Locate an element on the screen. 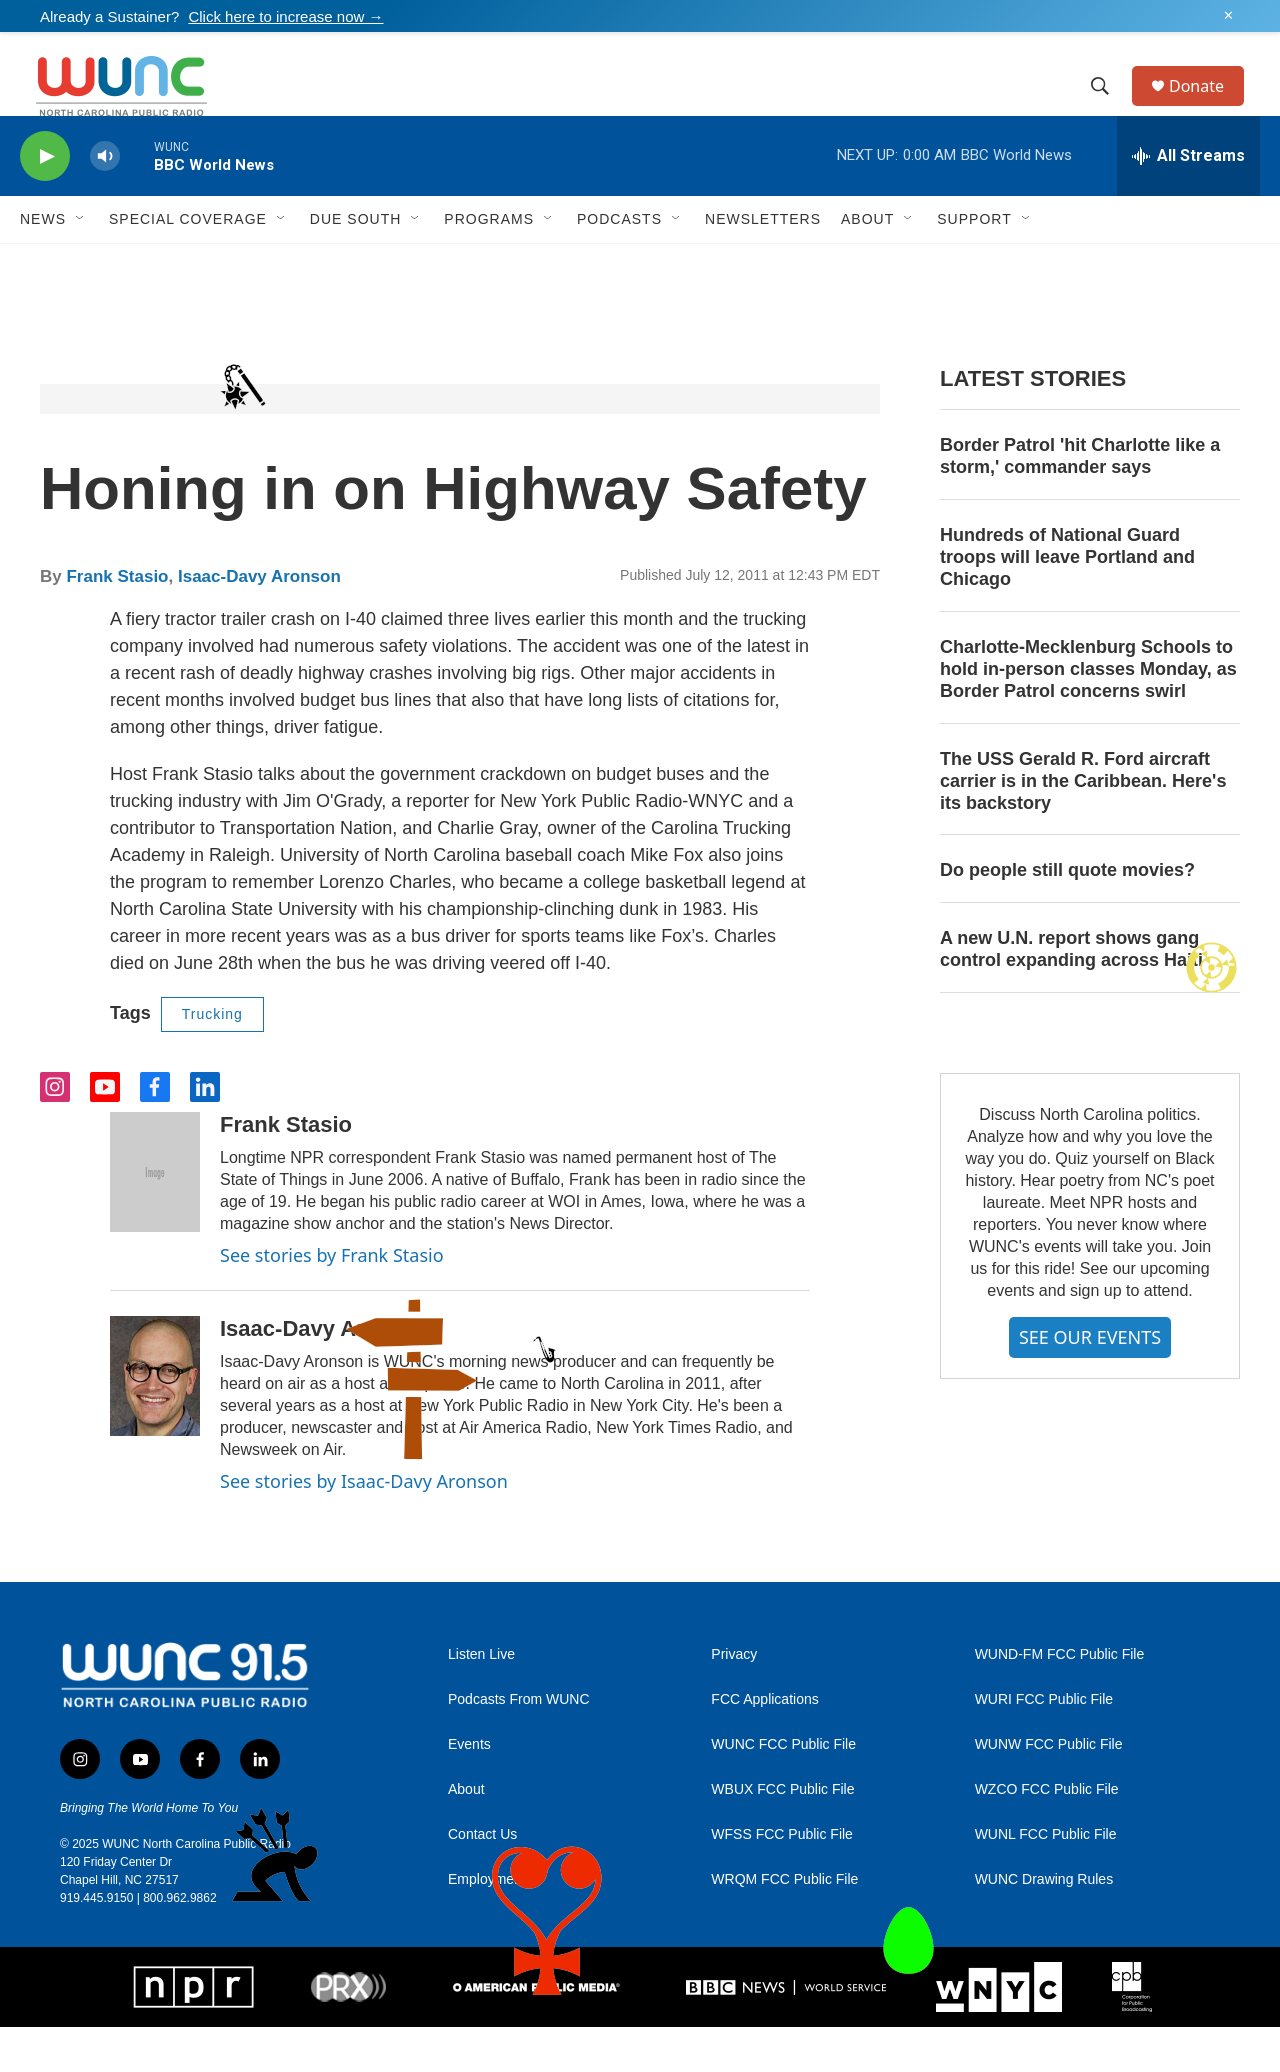  select a holy or religious faction in a game is located at coordinates (547, 1919).